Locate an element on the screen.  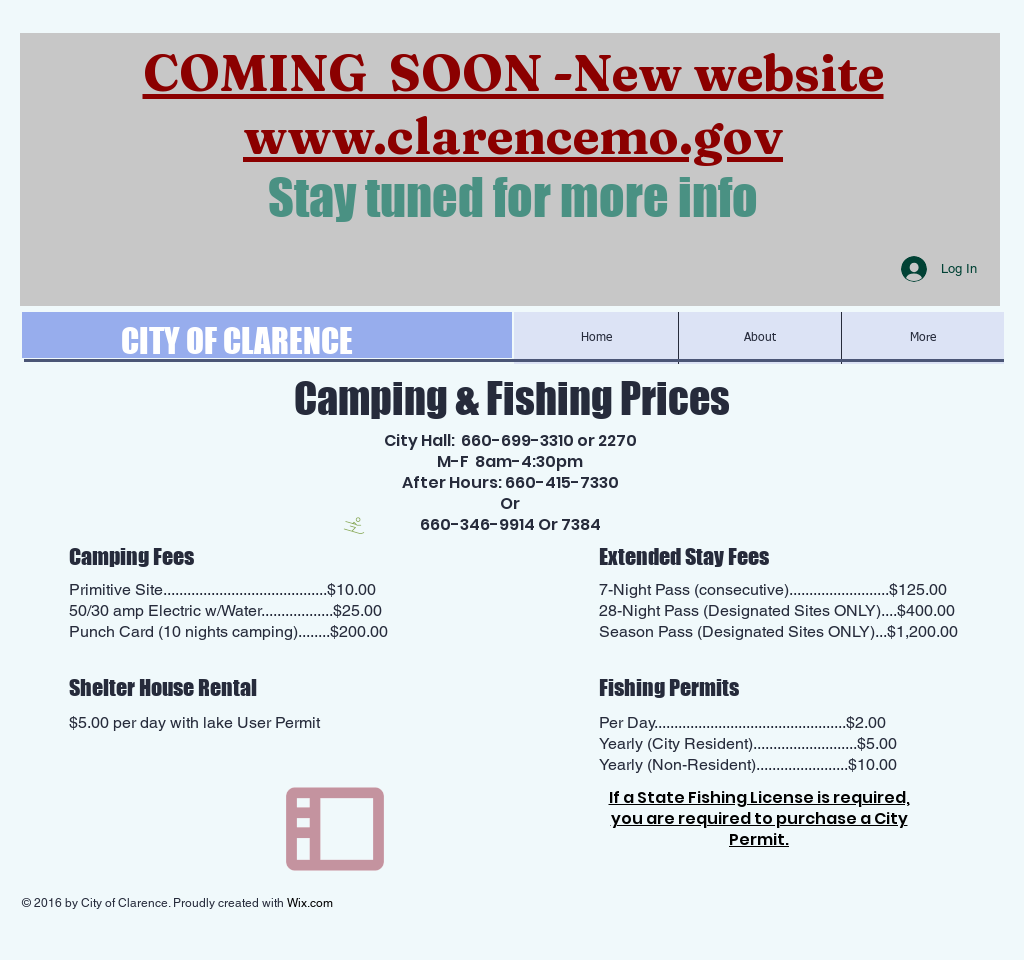
toggle sidebar visibility is located at coordinates (335, 829).